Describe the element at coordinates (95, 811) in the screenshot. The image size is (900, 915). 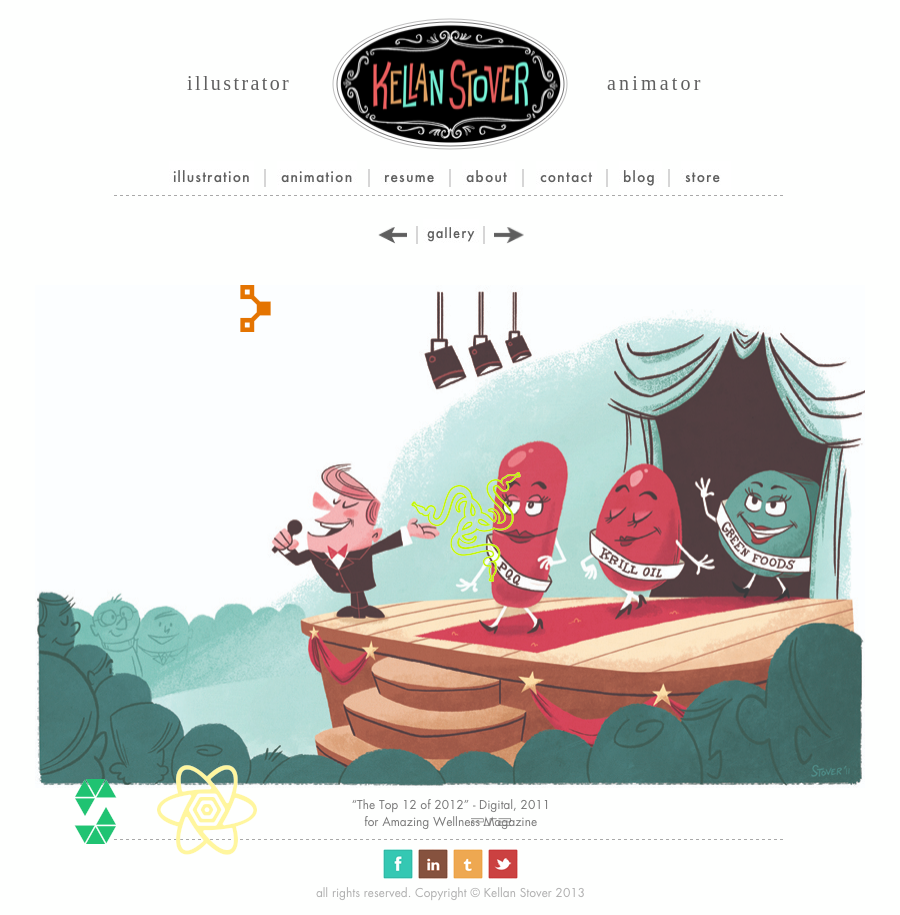
I see `link to Solidity smart contract documentation` at that location.